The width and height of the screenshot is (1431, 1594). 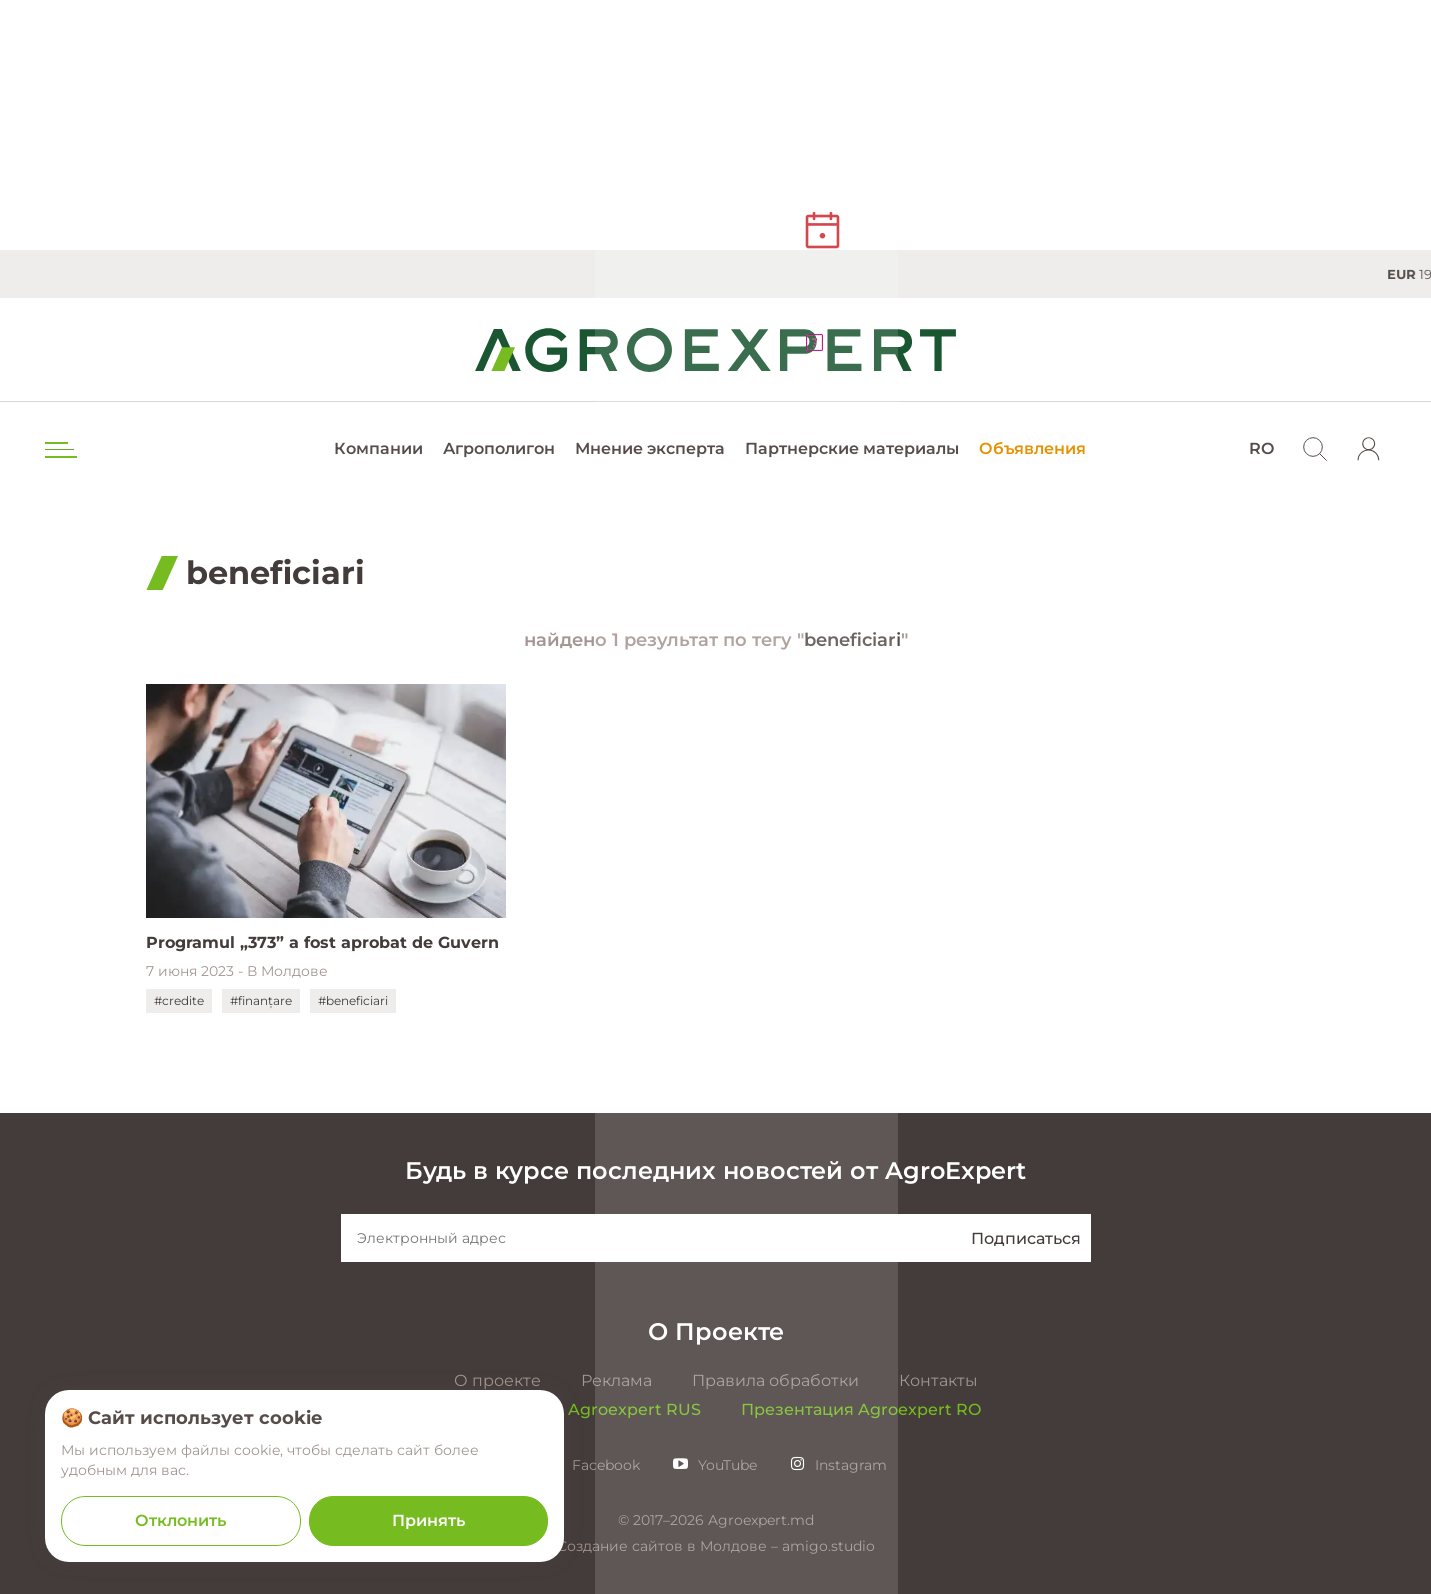 What do you see at coordinates (822, 231) in the screenshot?
I see `indicates a calendar event or reminder` at bounding box center [822, 231].